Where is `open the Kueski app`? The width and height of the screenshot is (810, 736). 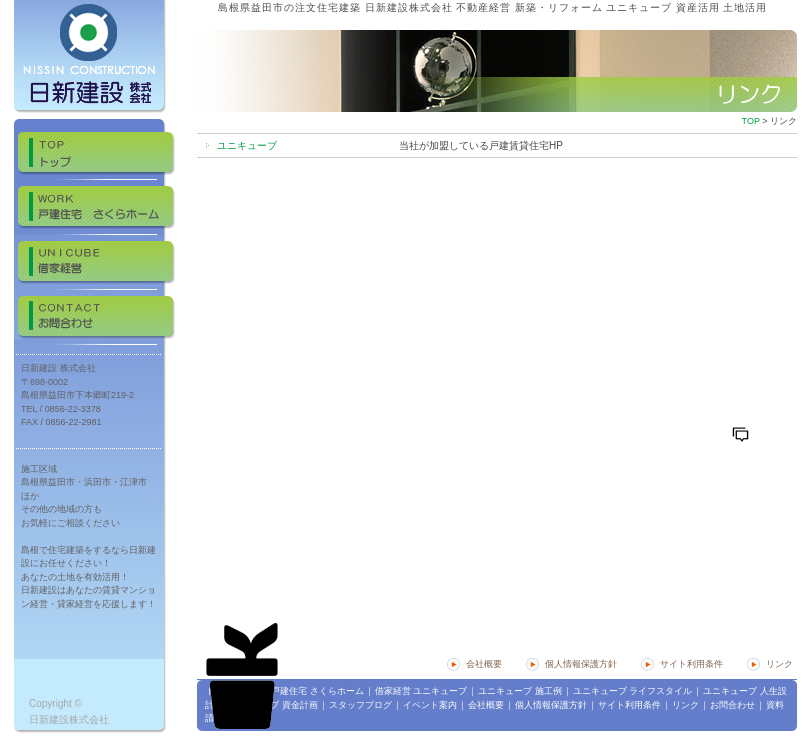 open the Kueski app is located at coordinates (242, 676).